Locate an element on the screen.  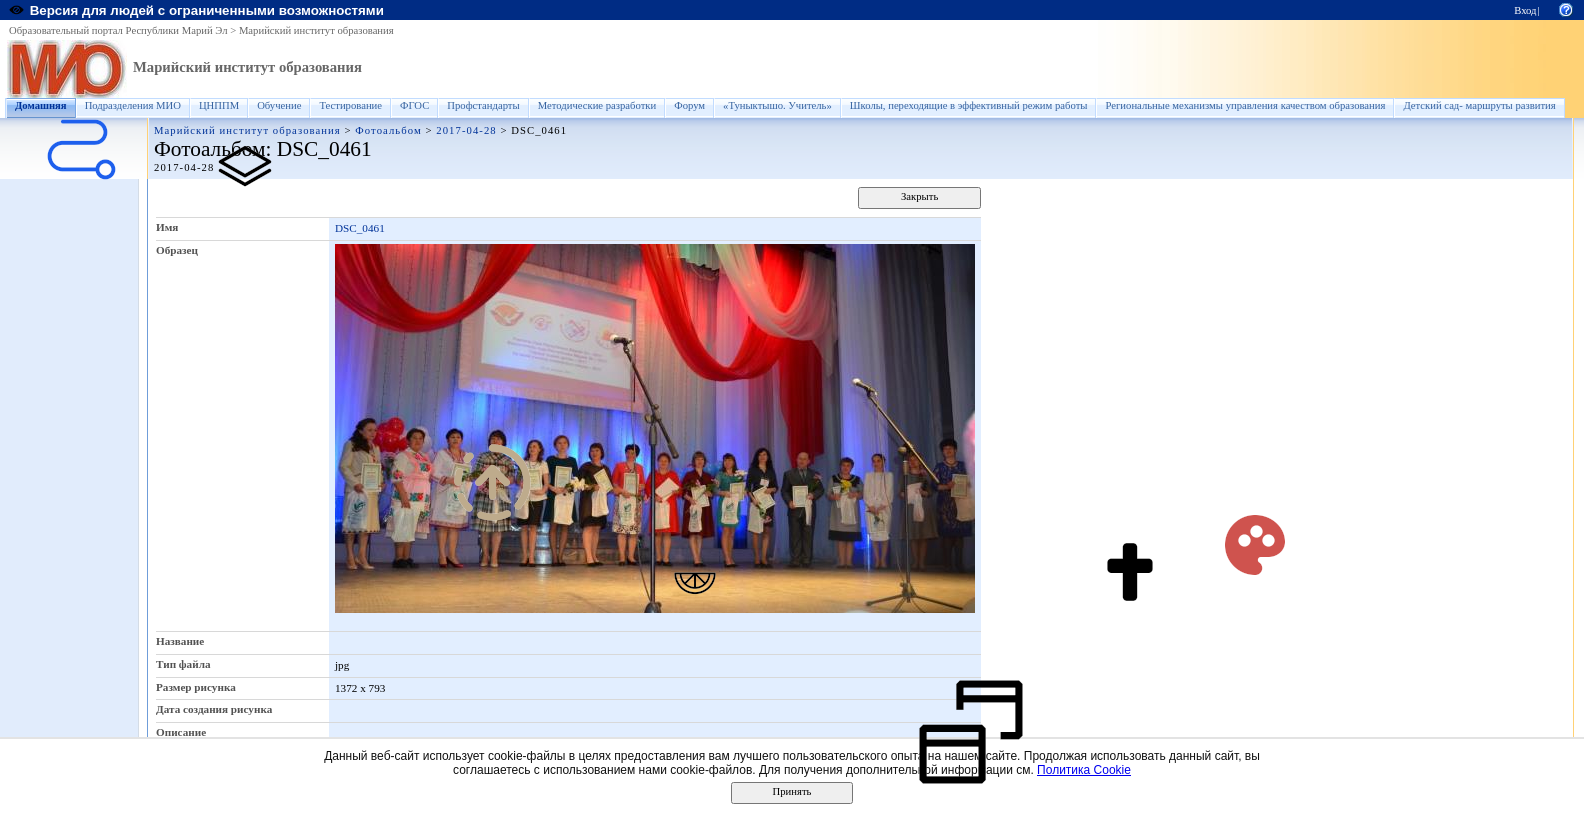
upload in progress is located at coordinates (492, 482).